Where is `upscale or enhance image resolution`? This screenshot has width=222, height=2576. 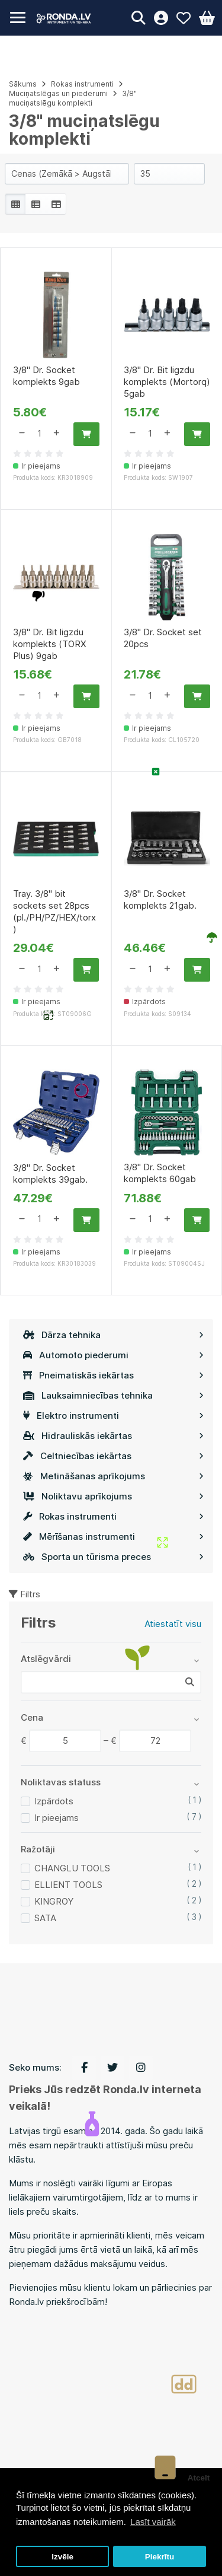 upscale or enhance image resolution is located at coordinates (48, 1015).